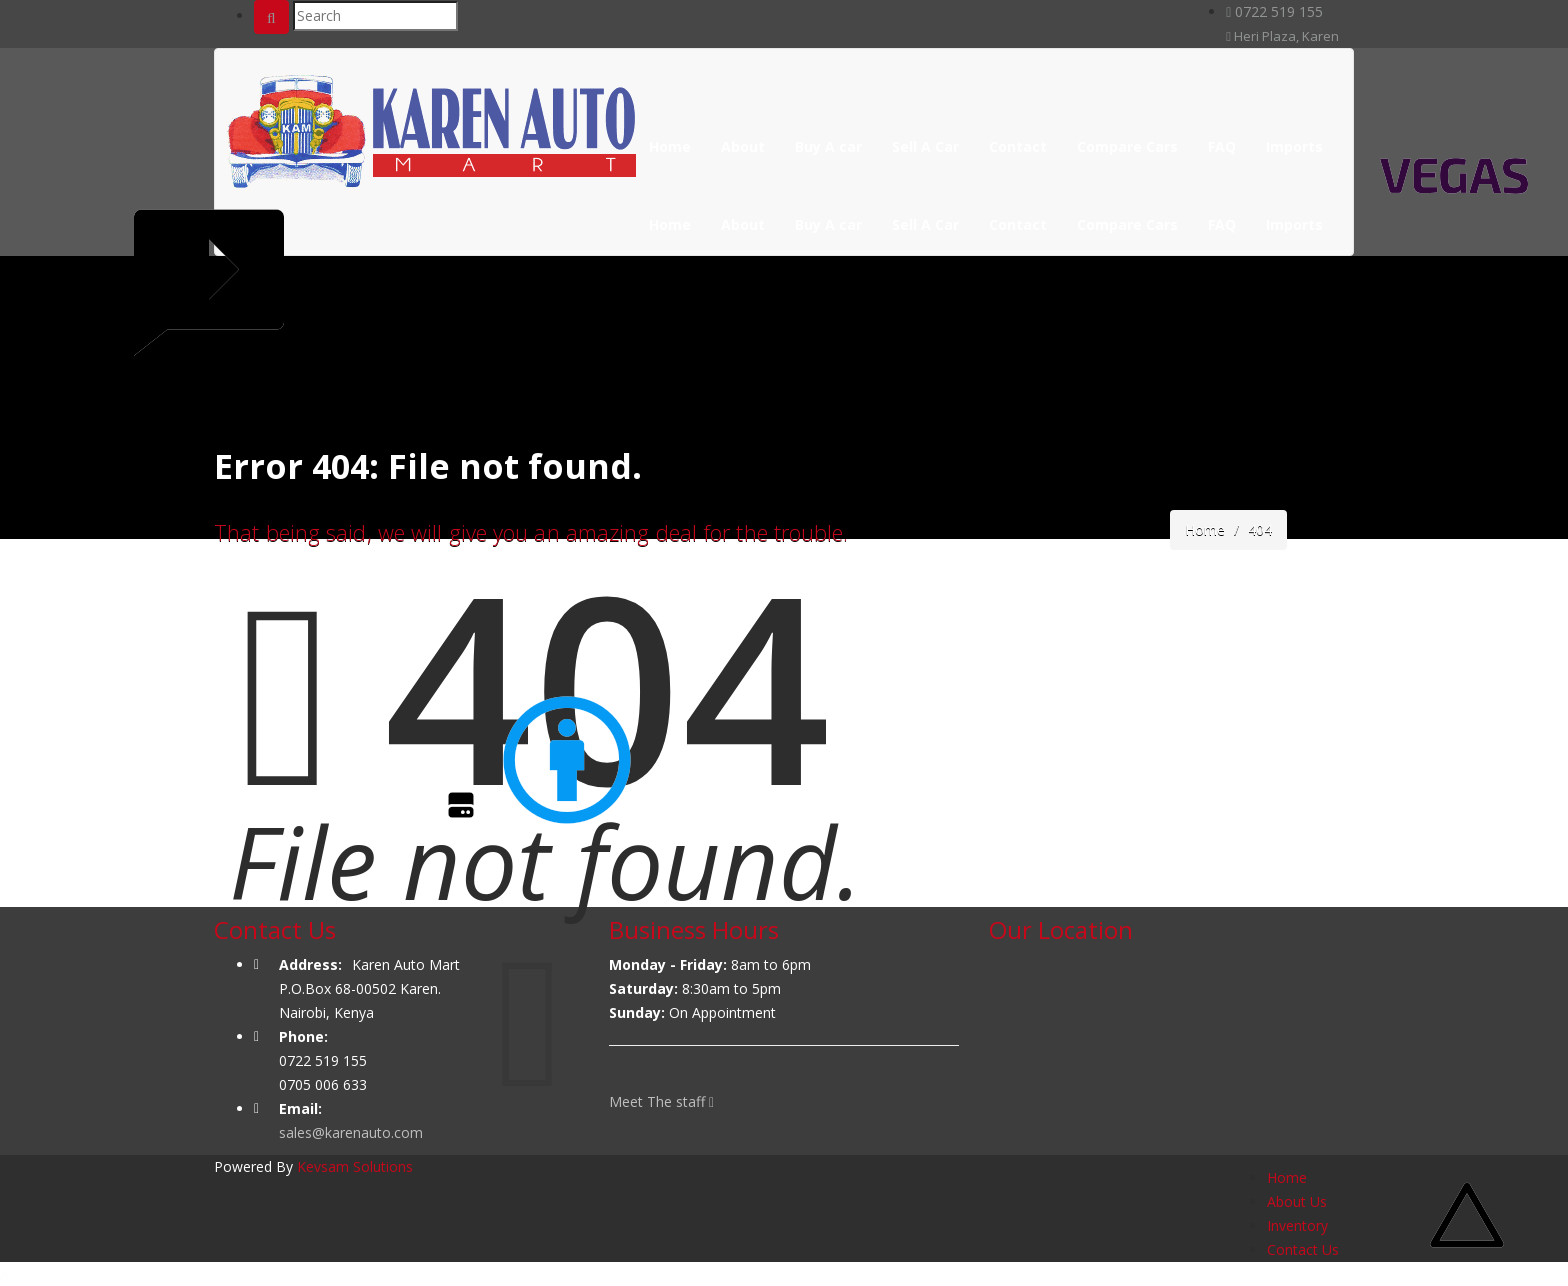 The height and width of the screenshot is (1286, 1568). What do you see at coordinates (567, 760) in the screenshot?
I see `creative commons attribution license indicator` at bounding box center [567, 760].